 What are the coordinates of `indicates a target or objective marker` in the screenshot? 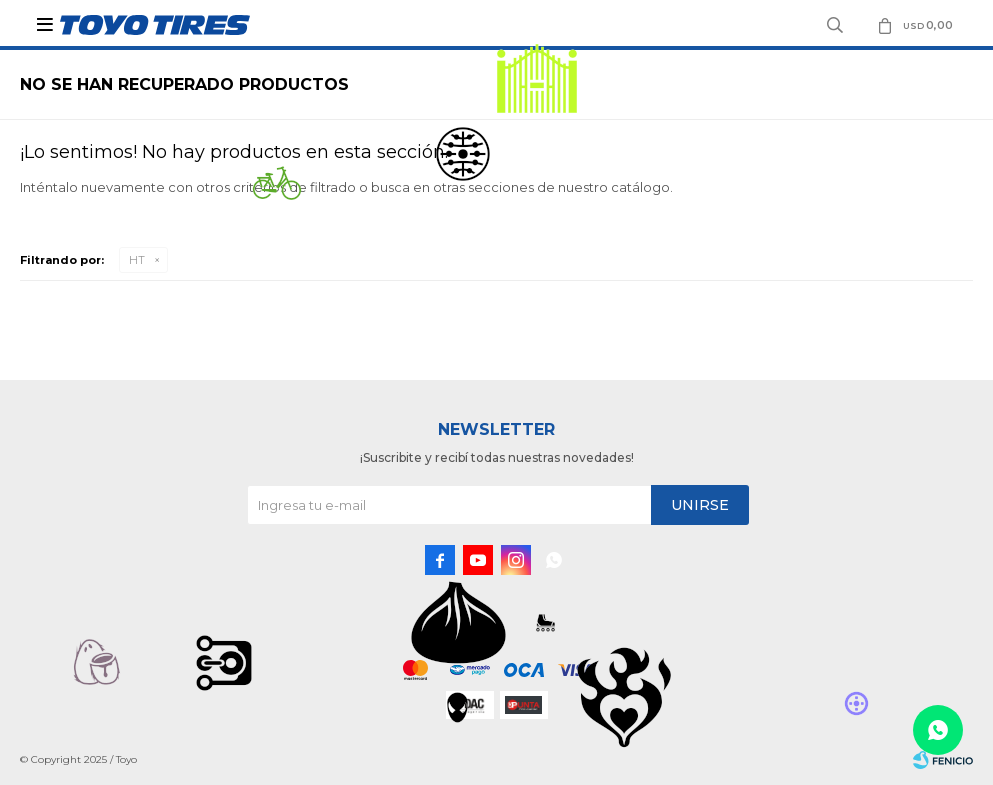 It's located at (856, 703).